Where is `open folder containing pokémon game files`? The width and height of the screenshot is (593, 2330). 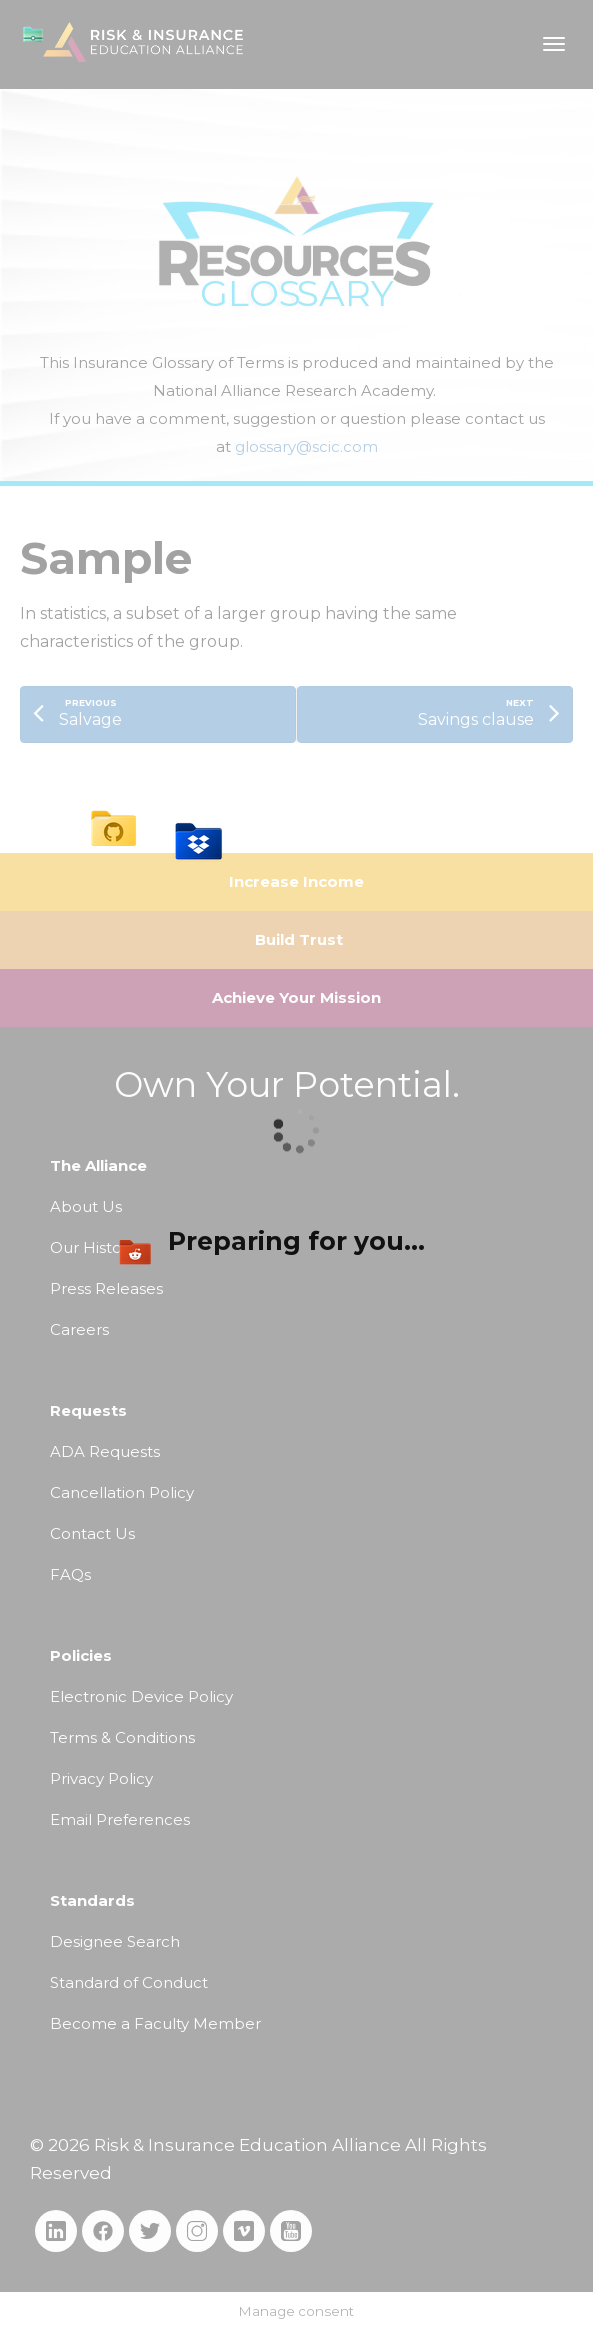
open folder containing pokémon game files is located at coordinates (33, 35).